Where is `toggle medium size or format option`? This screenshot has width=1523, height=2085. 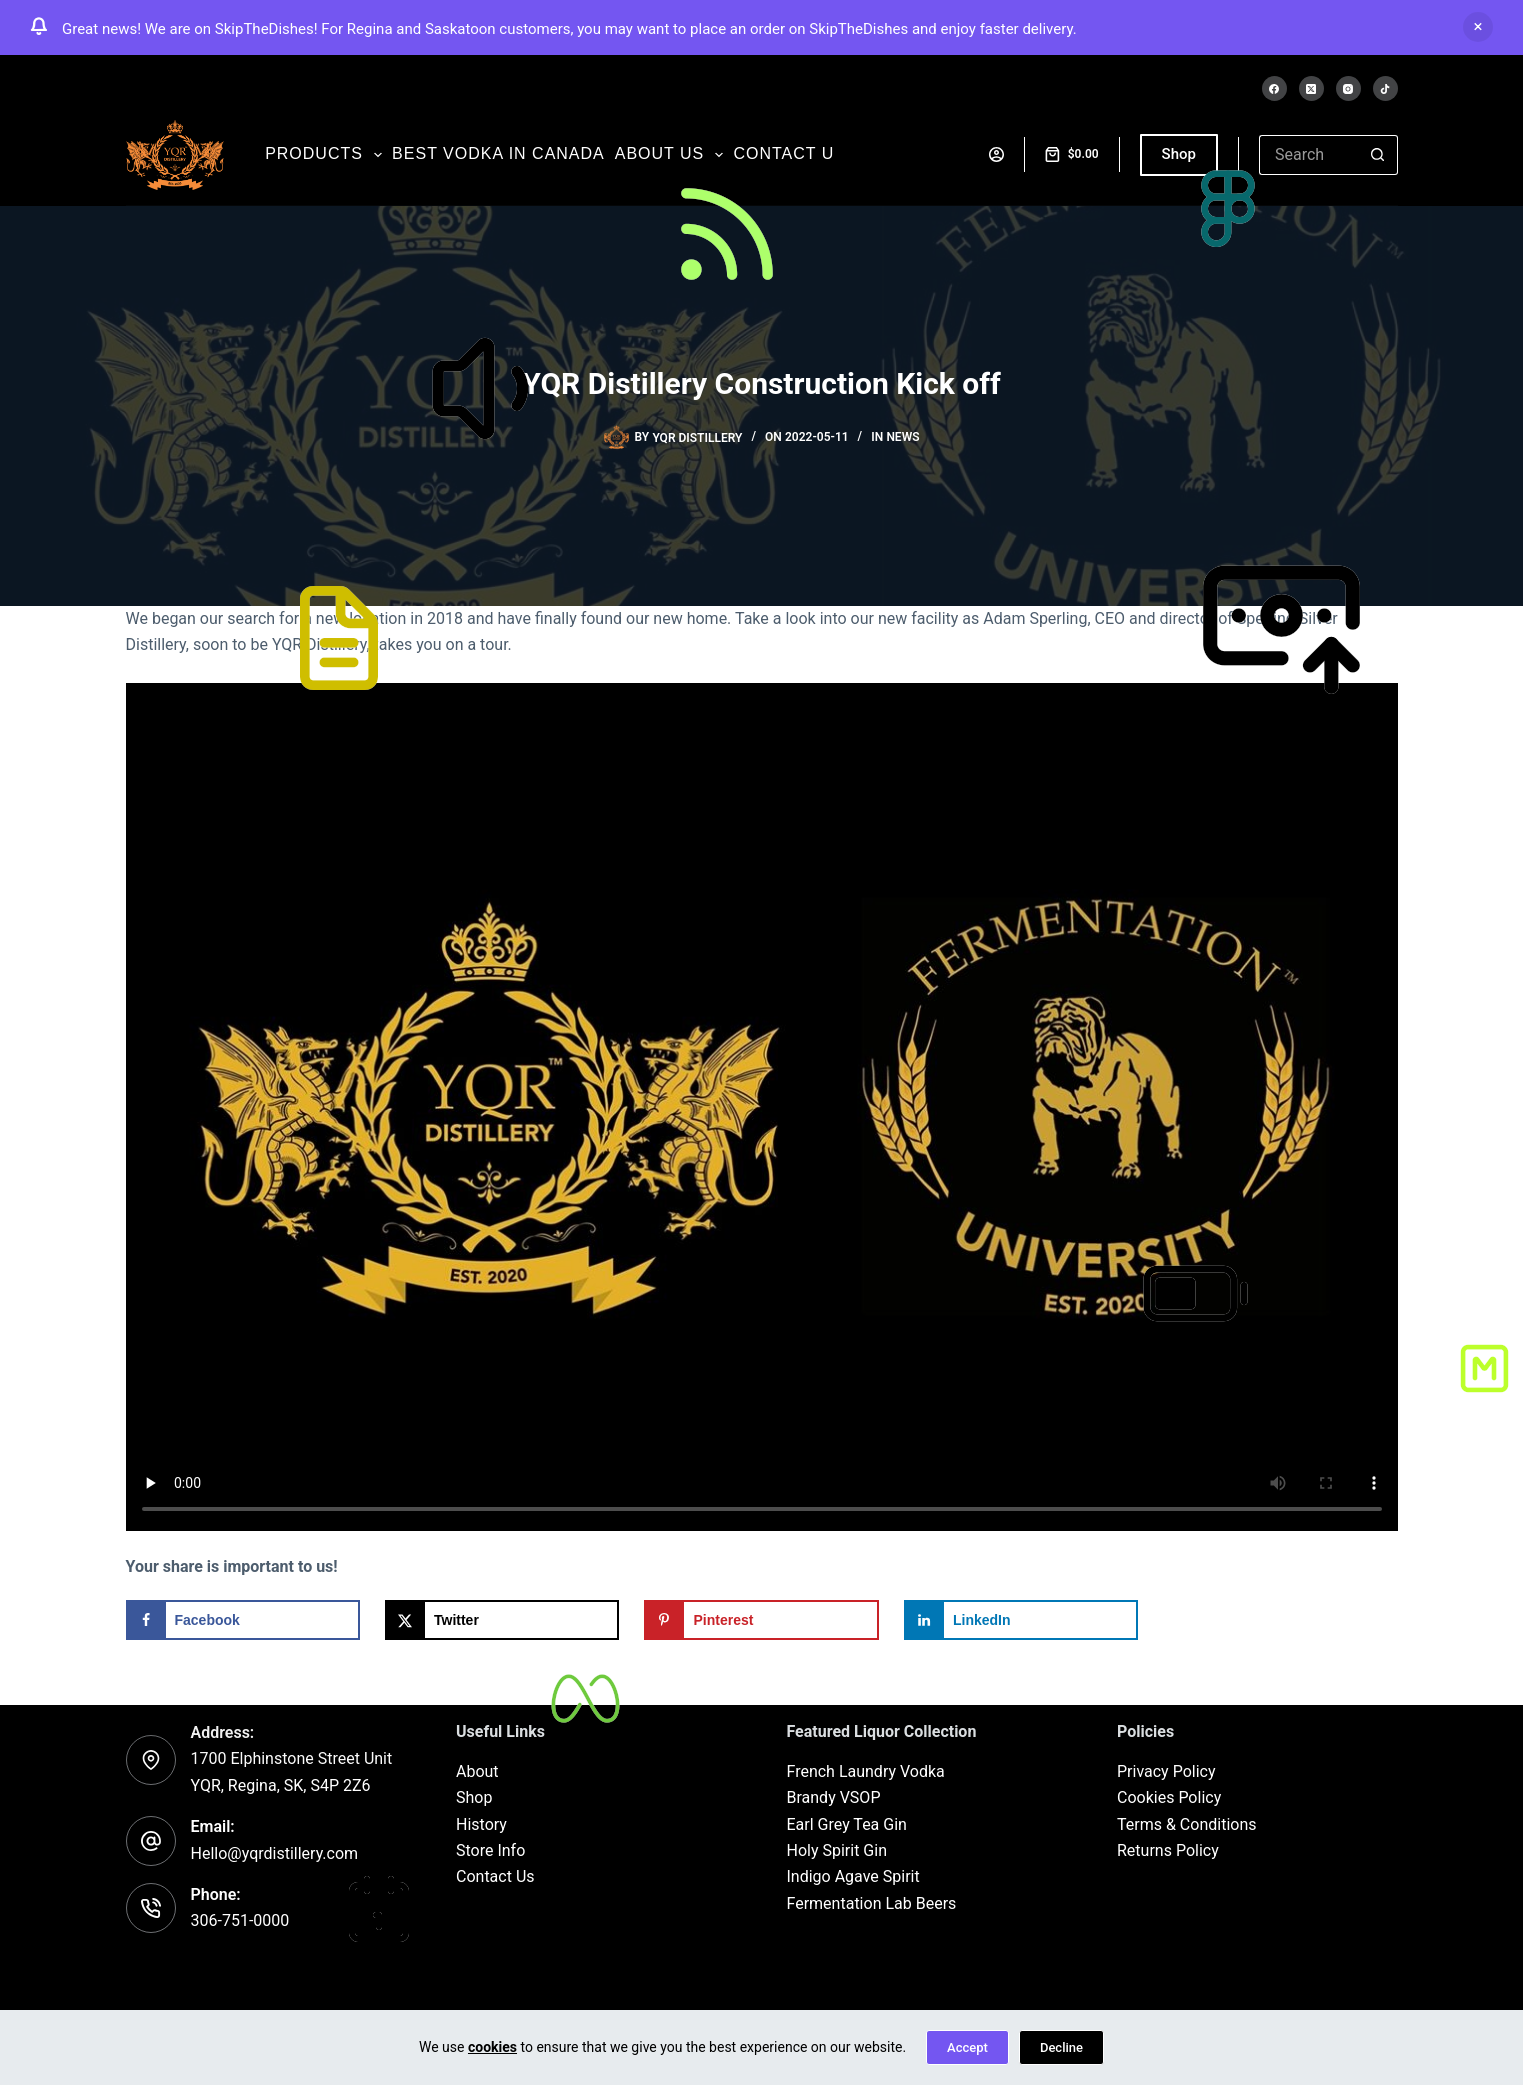 toggle medium size or format option is located at coordinates (1484, 1368).